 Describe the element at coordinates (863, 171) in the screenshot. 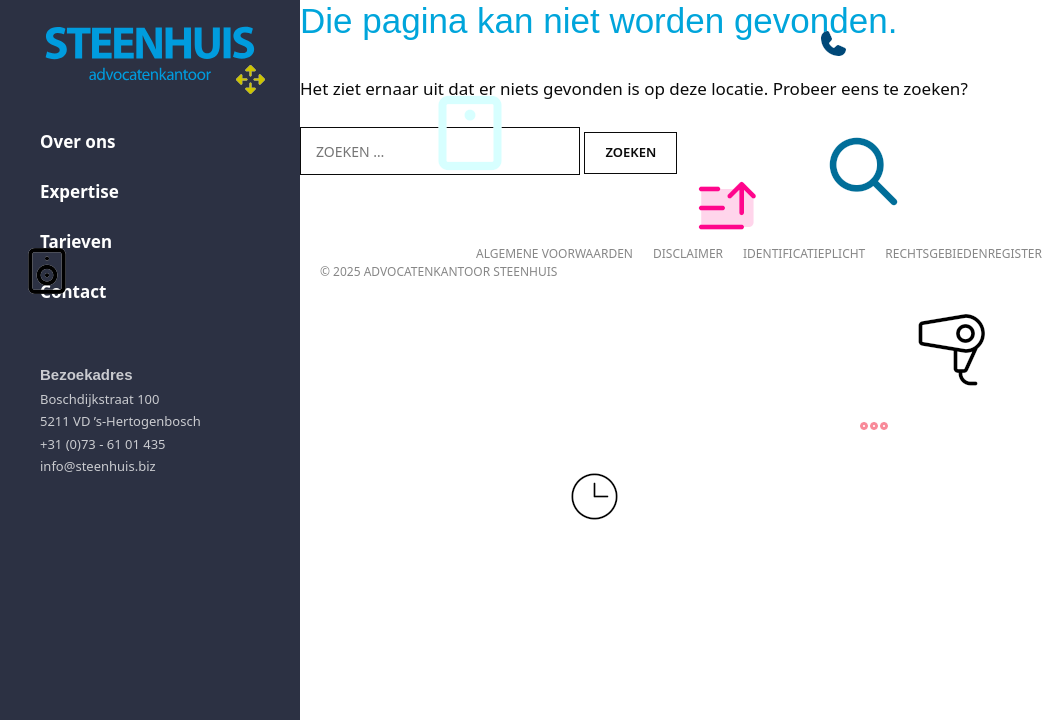

I see `search for content or items` at that location.